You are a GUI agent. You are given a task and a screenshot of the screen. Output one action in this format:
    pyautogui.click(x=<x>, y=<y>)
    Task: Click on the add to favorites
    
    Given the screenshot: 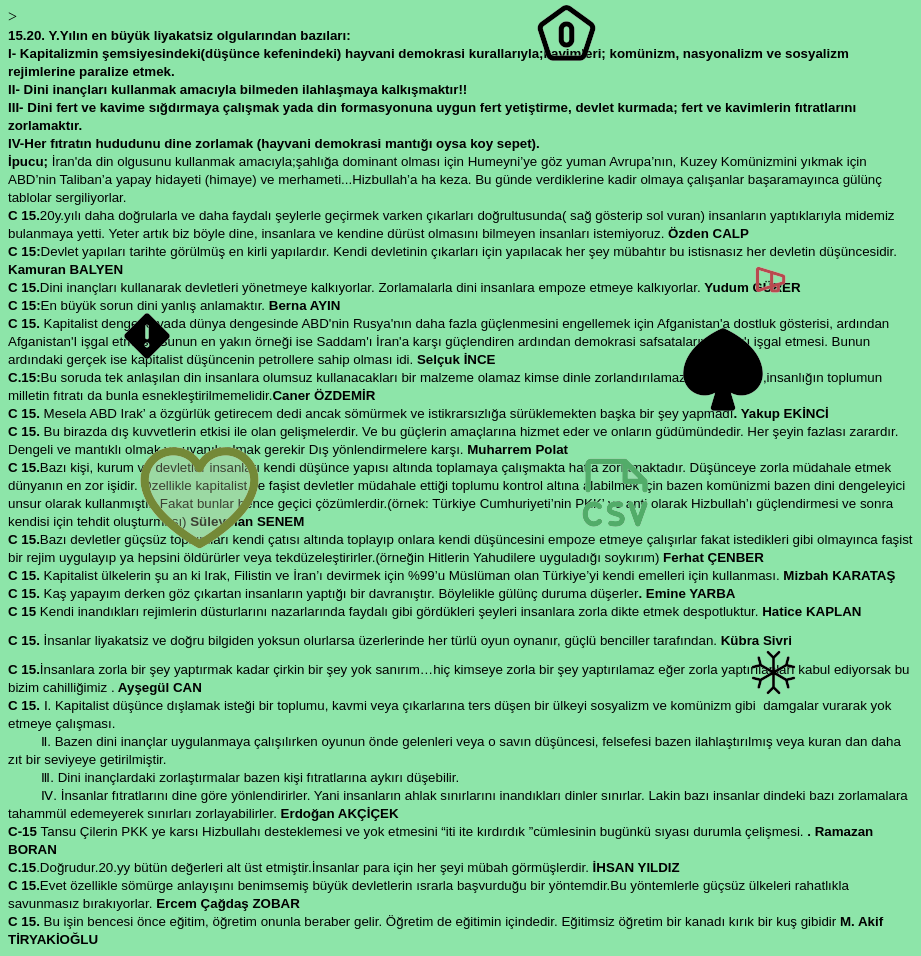 What is the action you would take?
    pyautogui.click(x=199, y=493)
    